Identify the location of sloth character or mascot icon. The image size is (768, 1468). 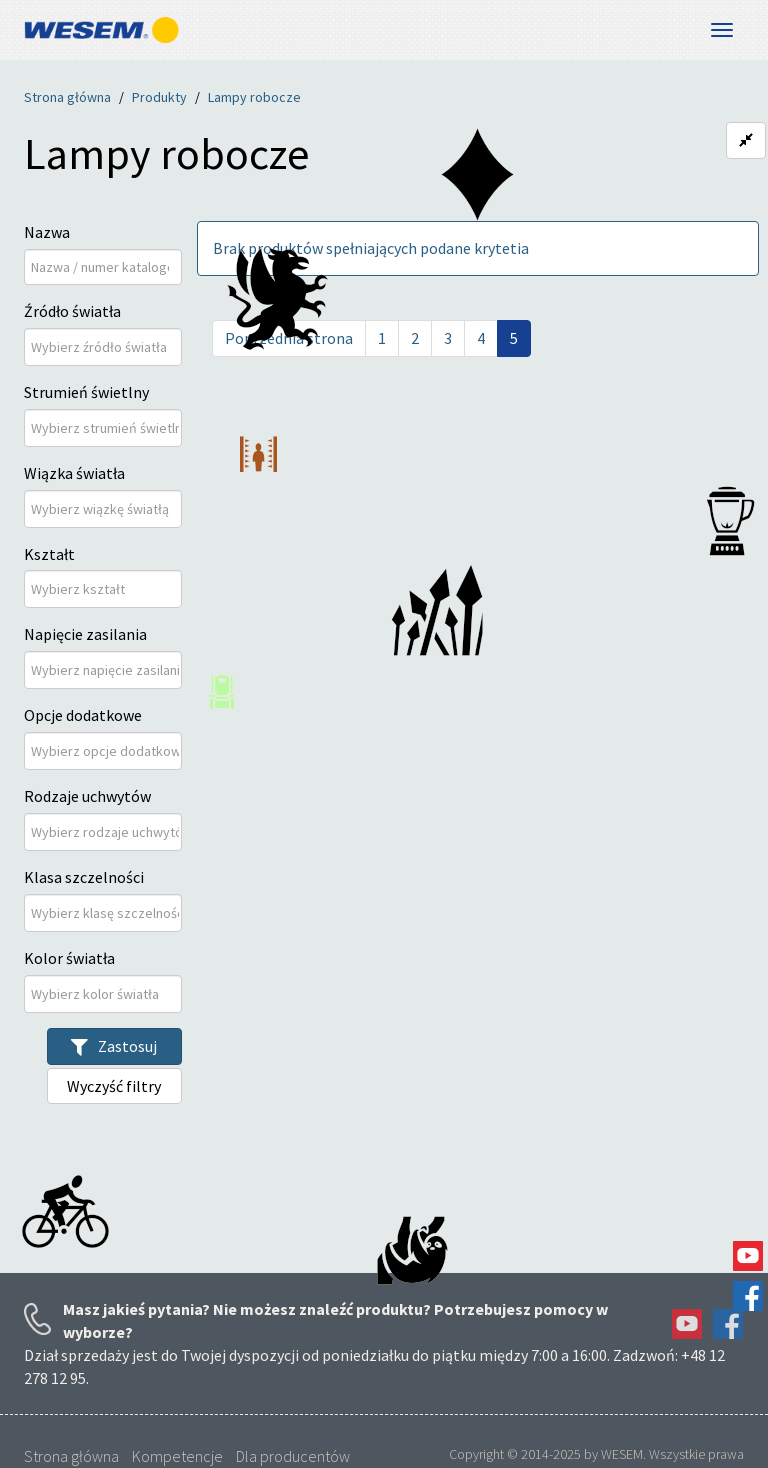
(412, 1250).